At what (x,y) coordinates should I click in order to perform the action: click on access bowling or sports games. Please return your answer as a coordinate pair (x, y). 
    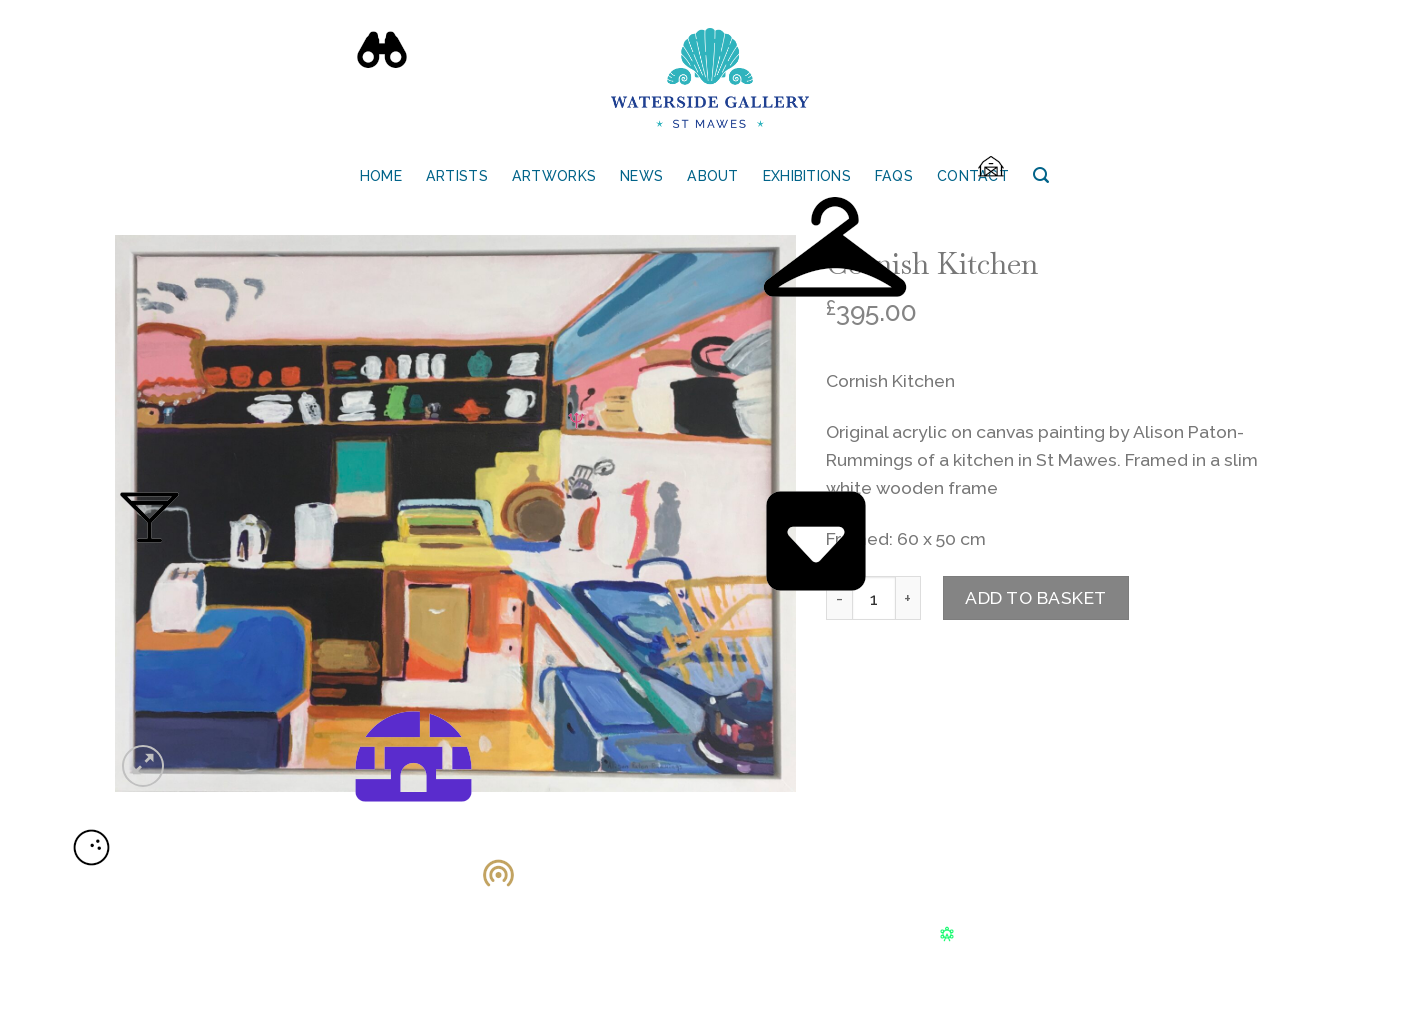
    Looking at the image, I should click on (91, 847).